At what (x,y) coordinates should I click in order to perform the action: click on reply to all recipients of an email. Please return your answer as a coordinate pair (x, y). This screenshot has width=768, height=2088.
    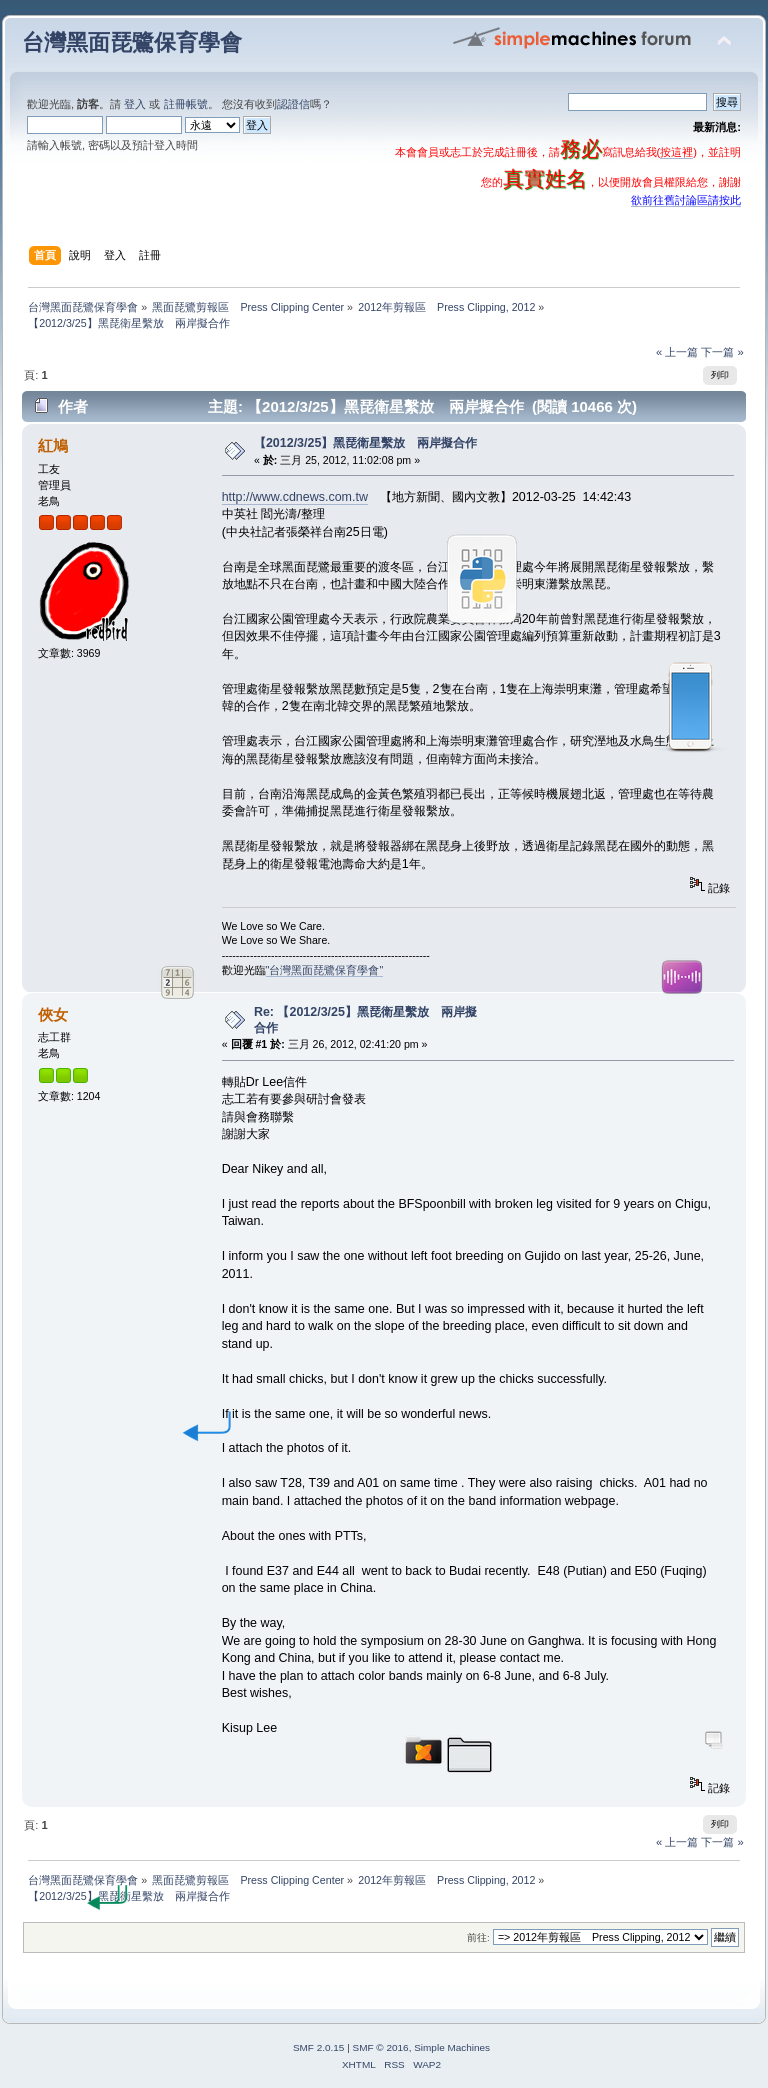
    Looking at the image, I should click on (106, 1894).